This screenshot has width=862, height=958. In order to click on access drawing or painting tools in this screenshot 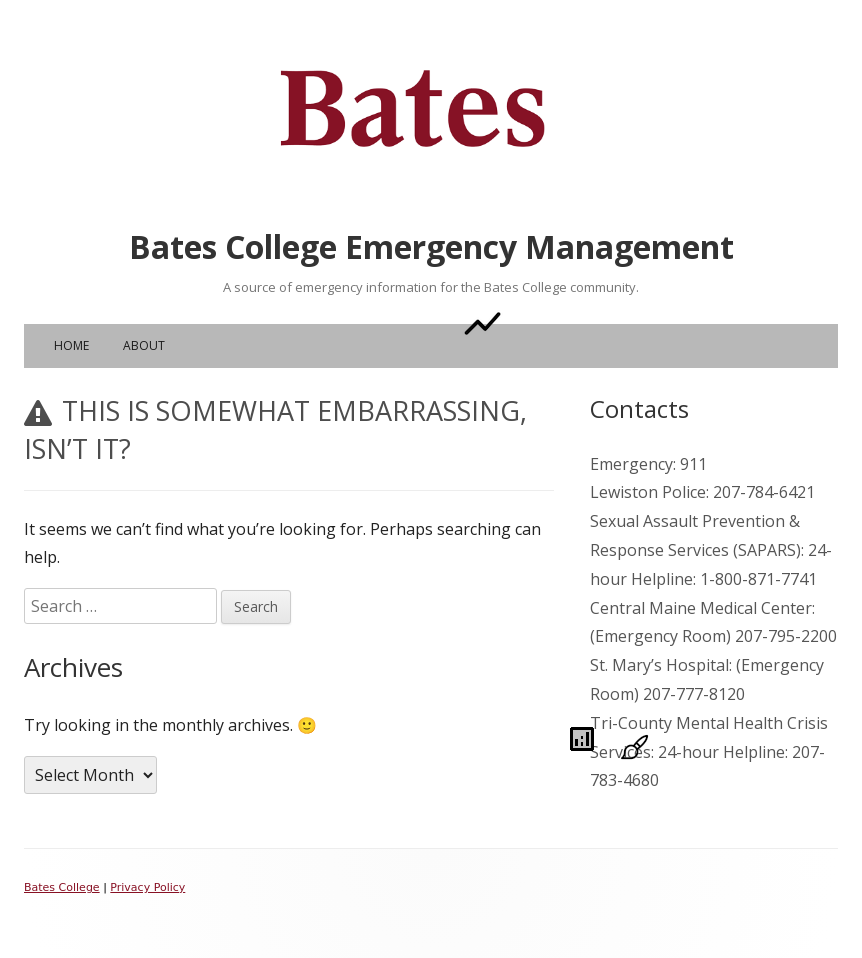, I will do `click(635, 747)`.